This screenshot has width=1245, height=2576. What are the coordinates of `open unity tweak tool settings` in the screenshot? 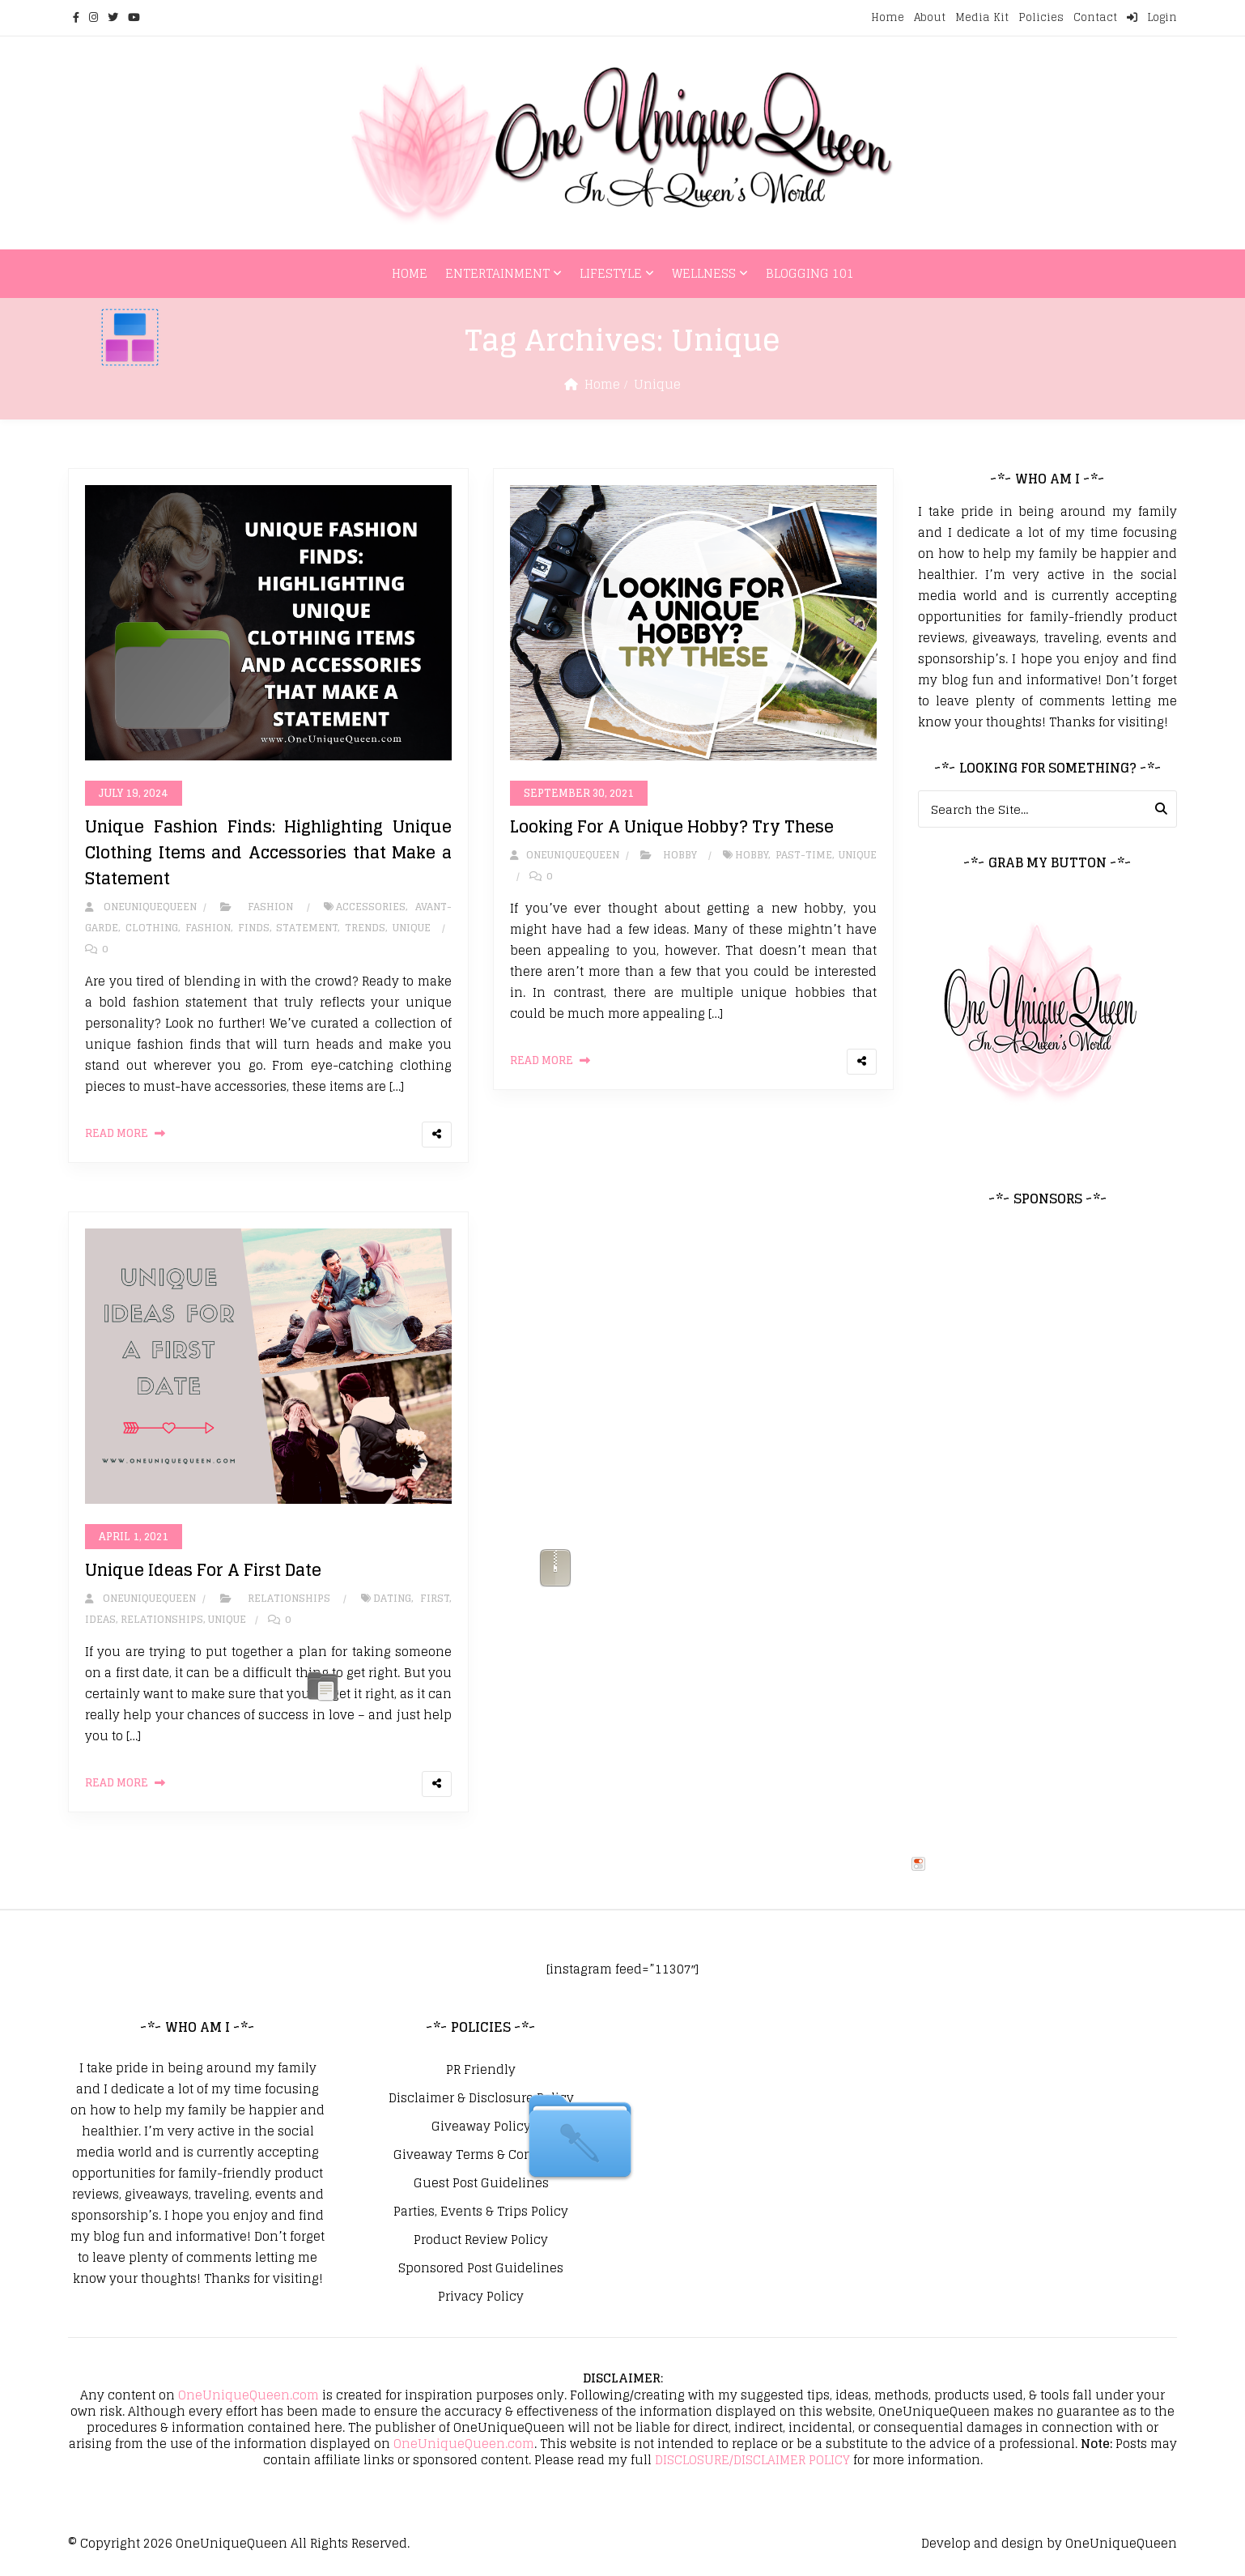 It's located at (918, 1863).